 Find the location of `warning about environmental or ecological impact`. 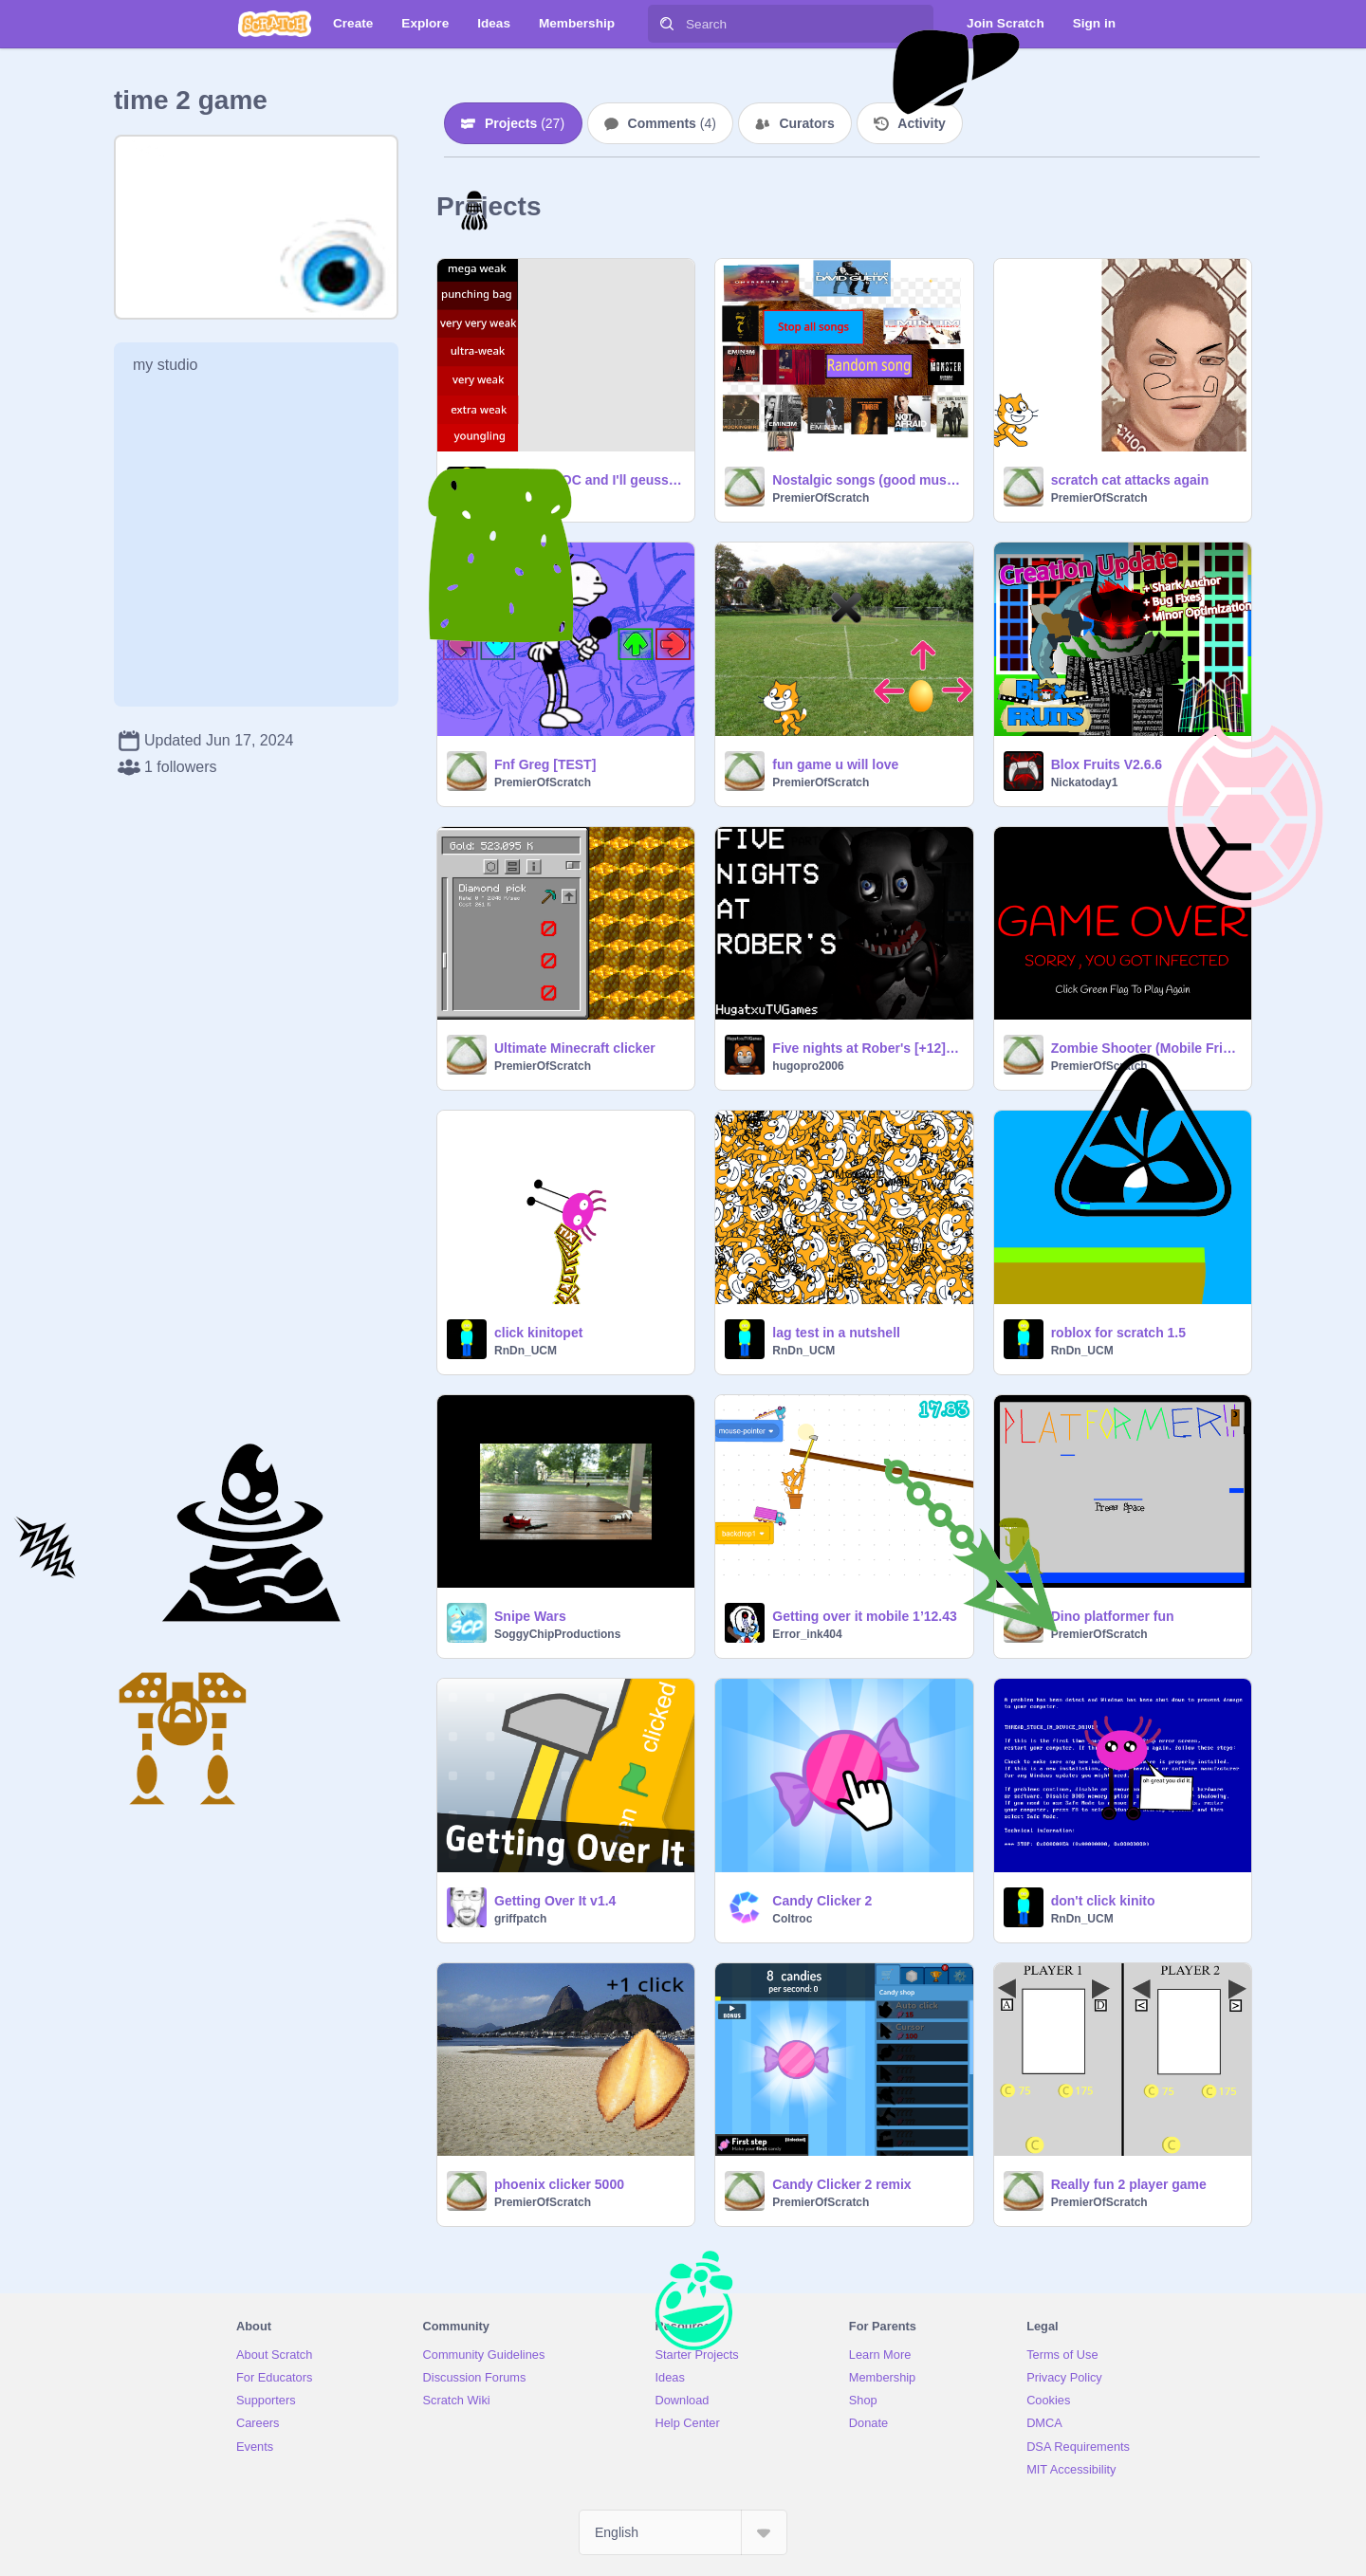

warning about environmental or ecological impact is located at coordinates (1142, 1143).